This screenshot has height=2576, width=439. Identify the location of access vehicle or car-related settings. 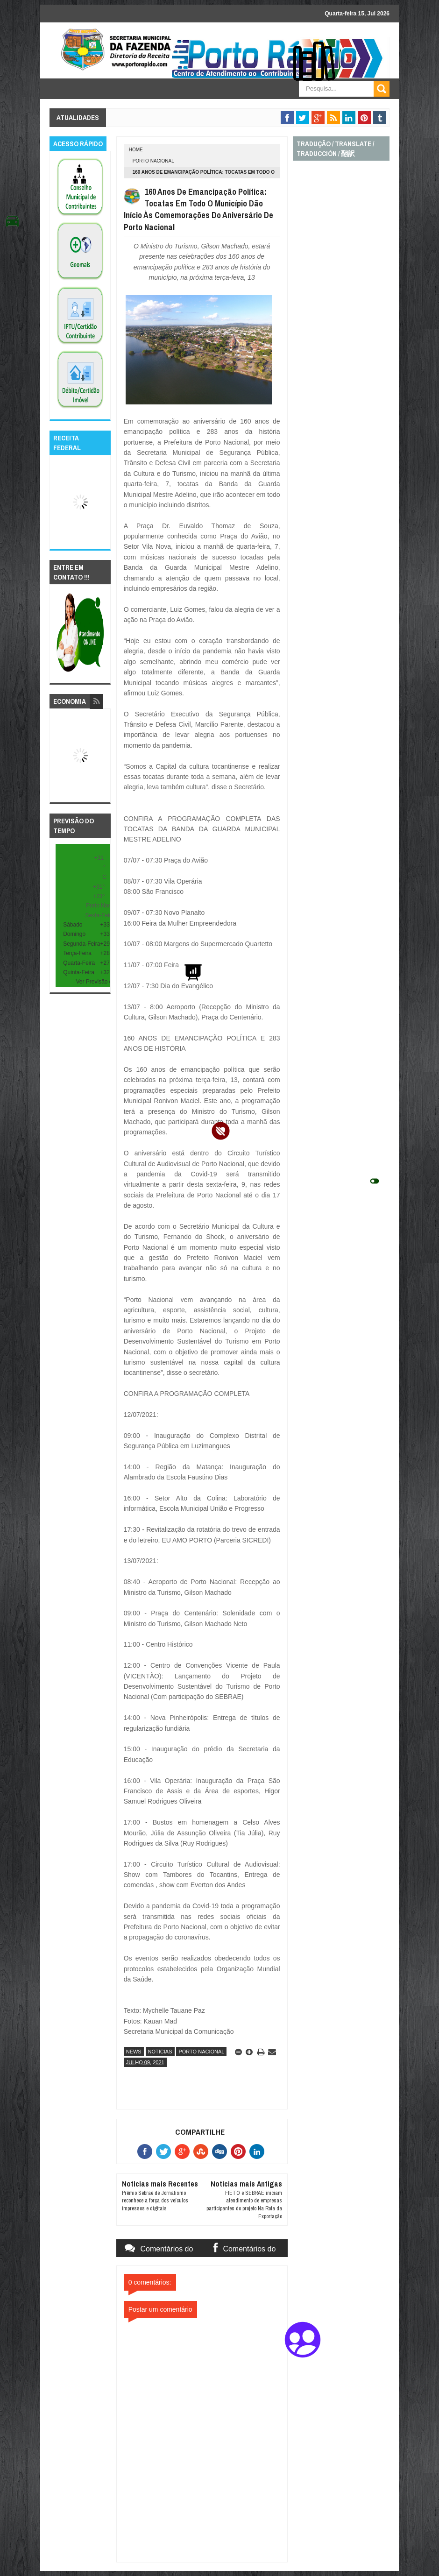
(12, 221).